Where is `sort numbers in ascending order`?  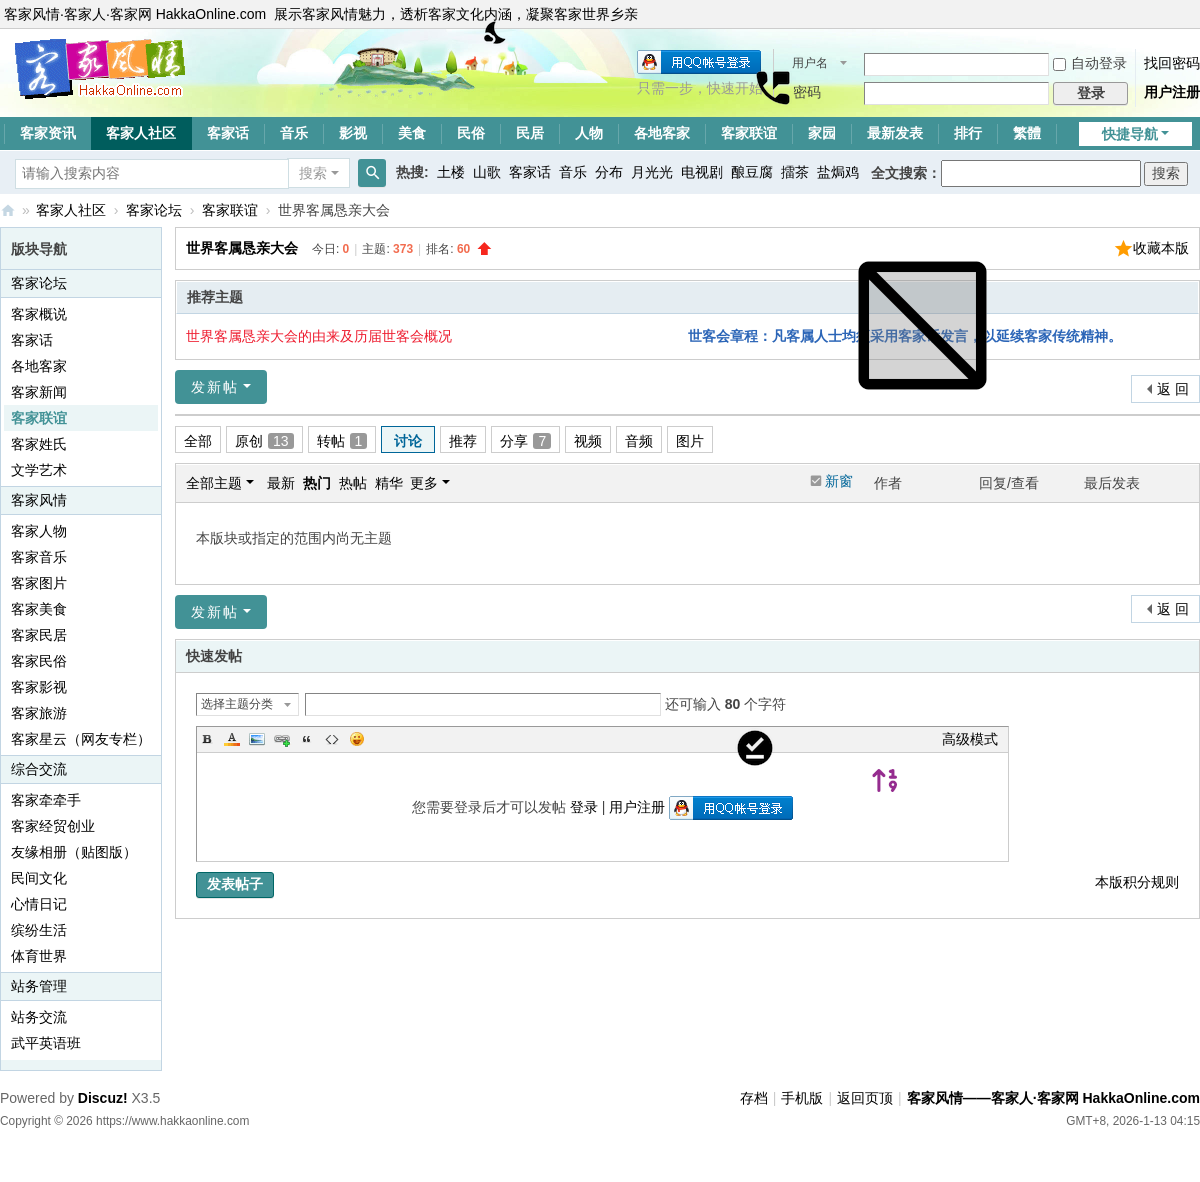 sort numbers in ascending order is located at coordinates (885, 780).